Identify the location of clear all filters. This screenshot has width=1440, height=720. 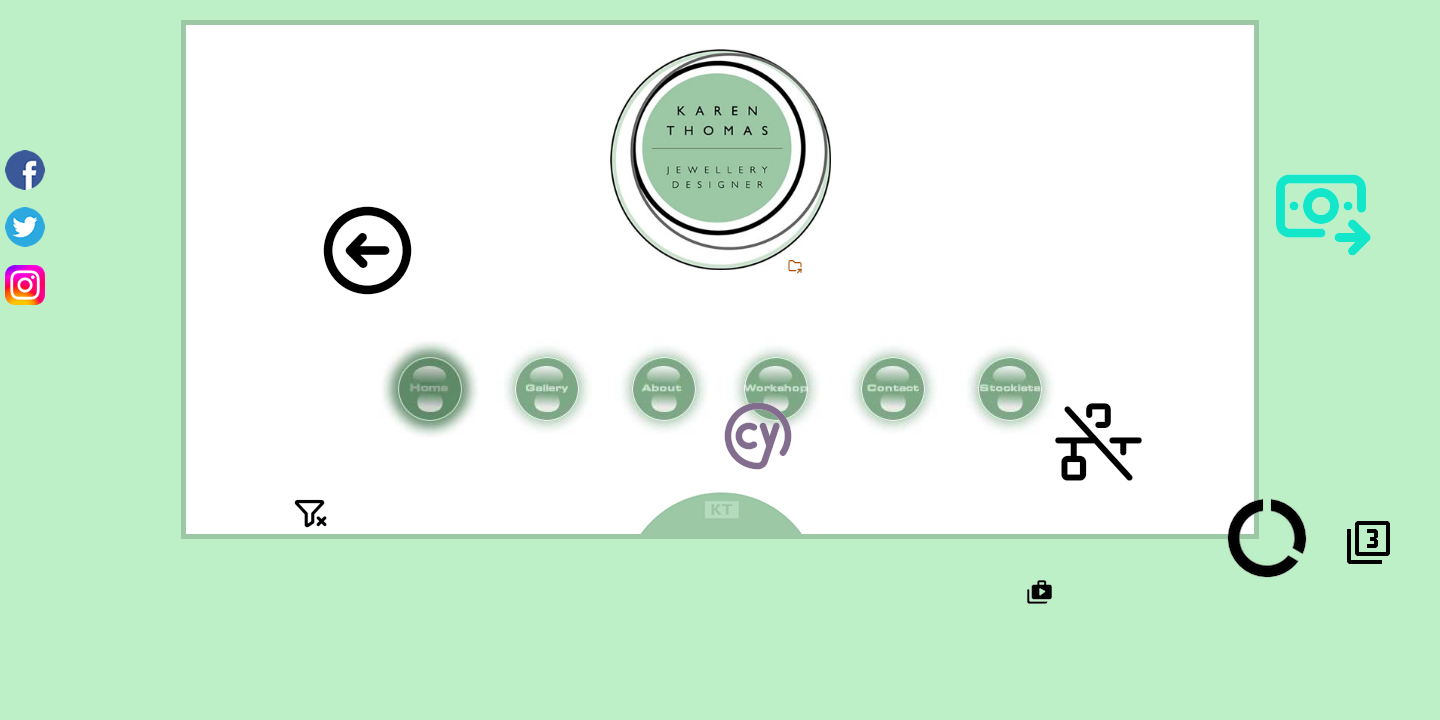
(309, 512).